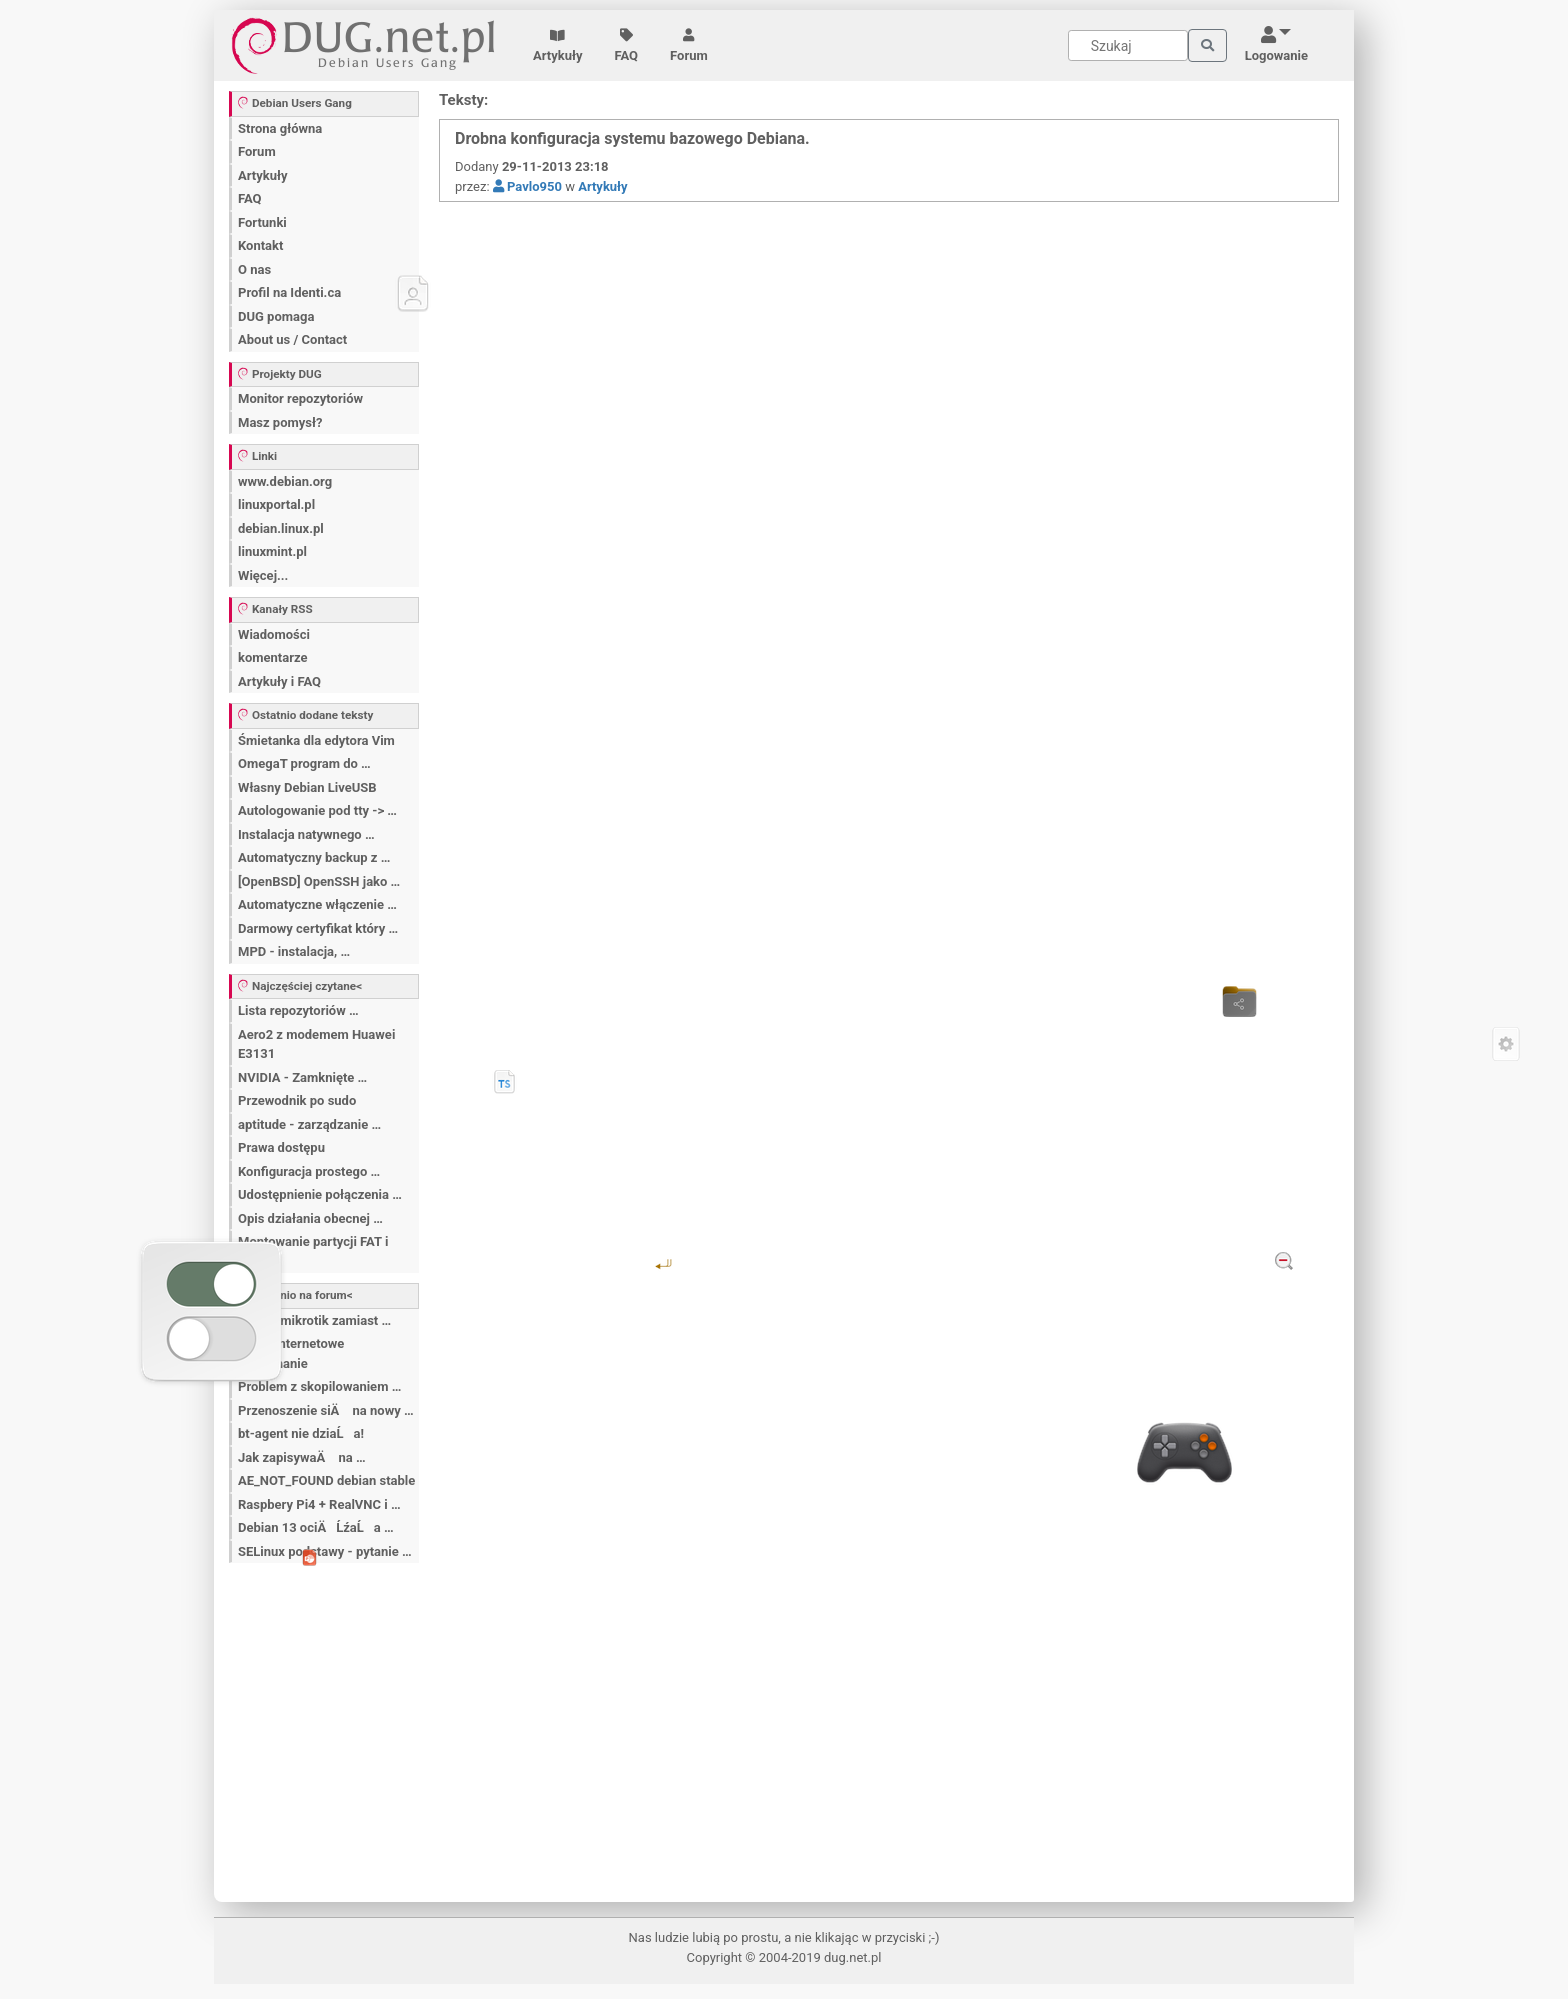 The height and width of the screenshot is (1999, 1568). I want to click on reply to all recipients of an email, so click(663, 1263).